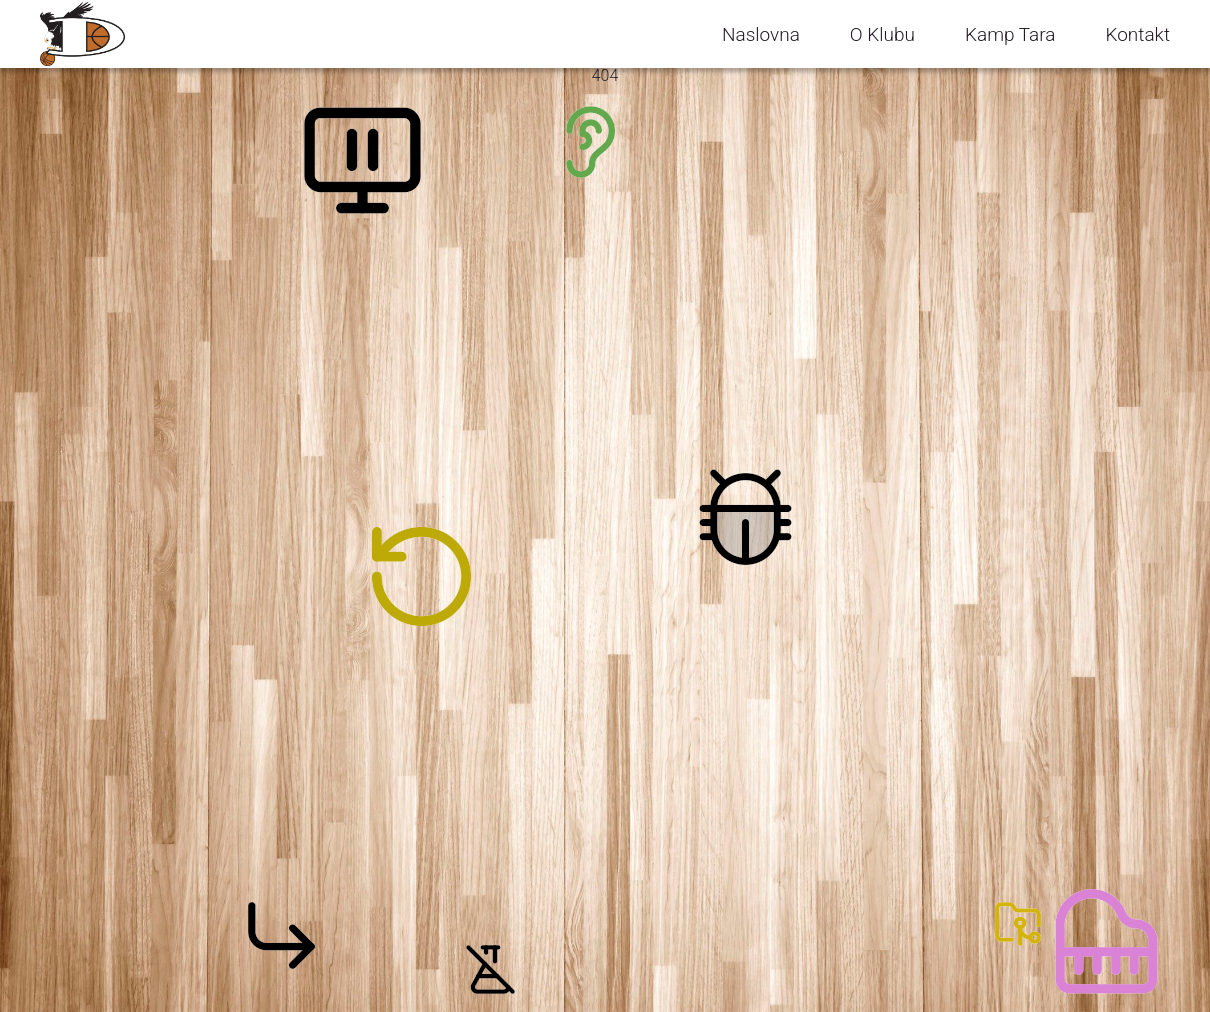 This screenshot has width=1210, height=1012. I want to click on reply to a message or thread, so click(281, 935).